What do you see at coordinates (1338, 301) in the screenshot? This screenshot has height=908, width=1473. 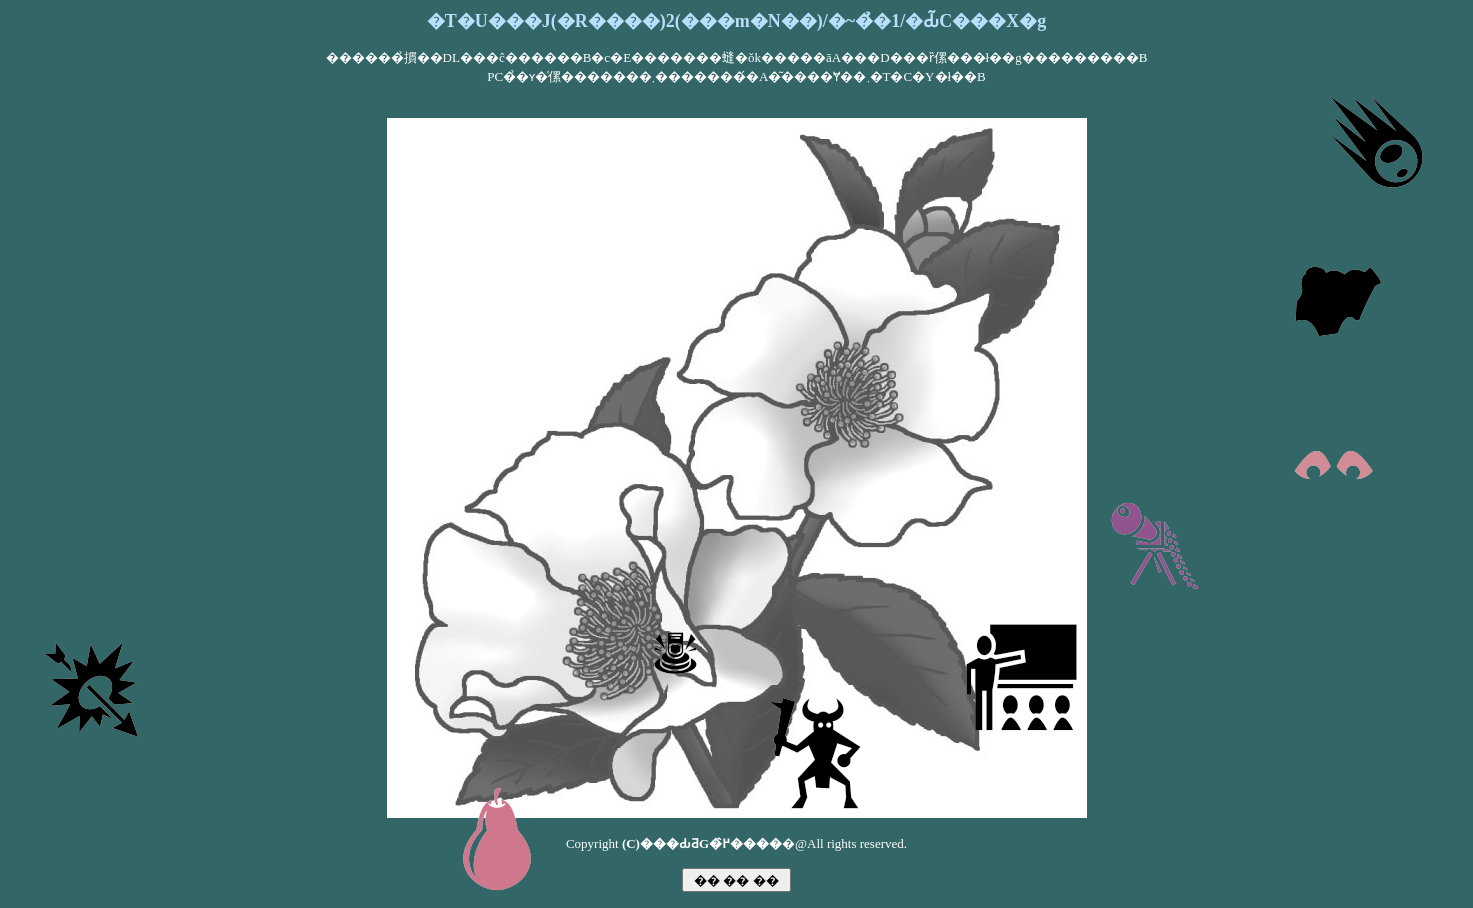 I see `select Nigeria as your country or region` at bounding box center [1338, 301].